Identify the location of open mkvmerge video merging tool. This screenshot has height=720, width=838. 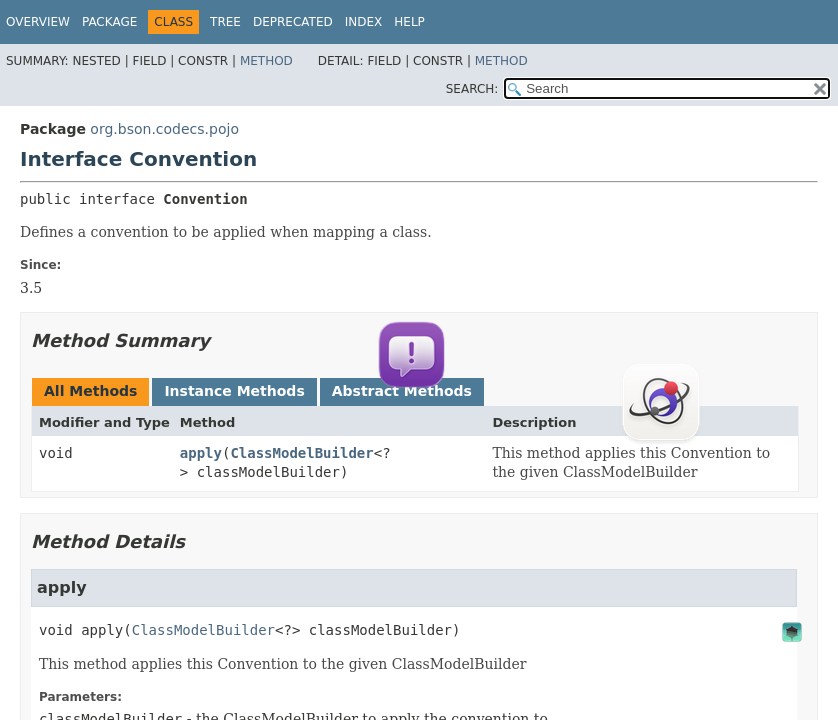
(661, 402).